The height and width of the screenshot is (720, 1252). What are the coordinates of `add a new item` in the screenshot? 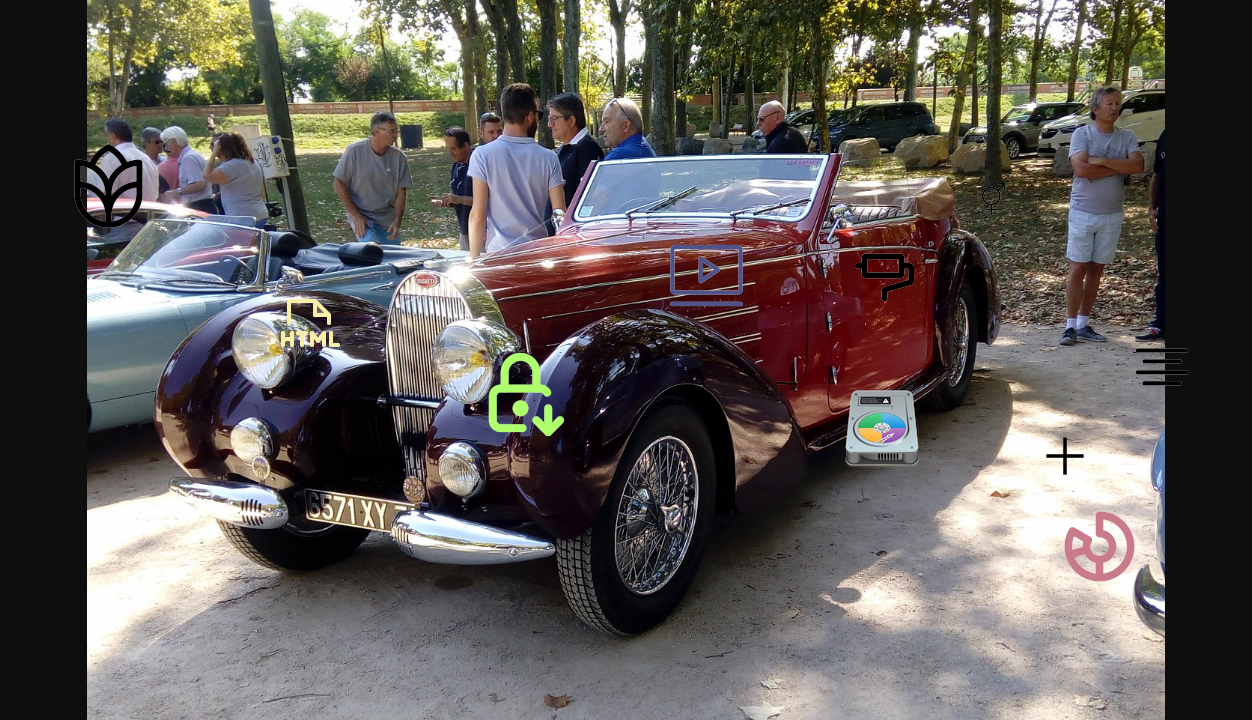 It's located at (1065, 456).